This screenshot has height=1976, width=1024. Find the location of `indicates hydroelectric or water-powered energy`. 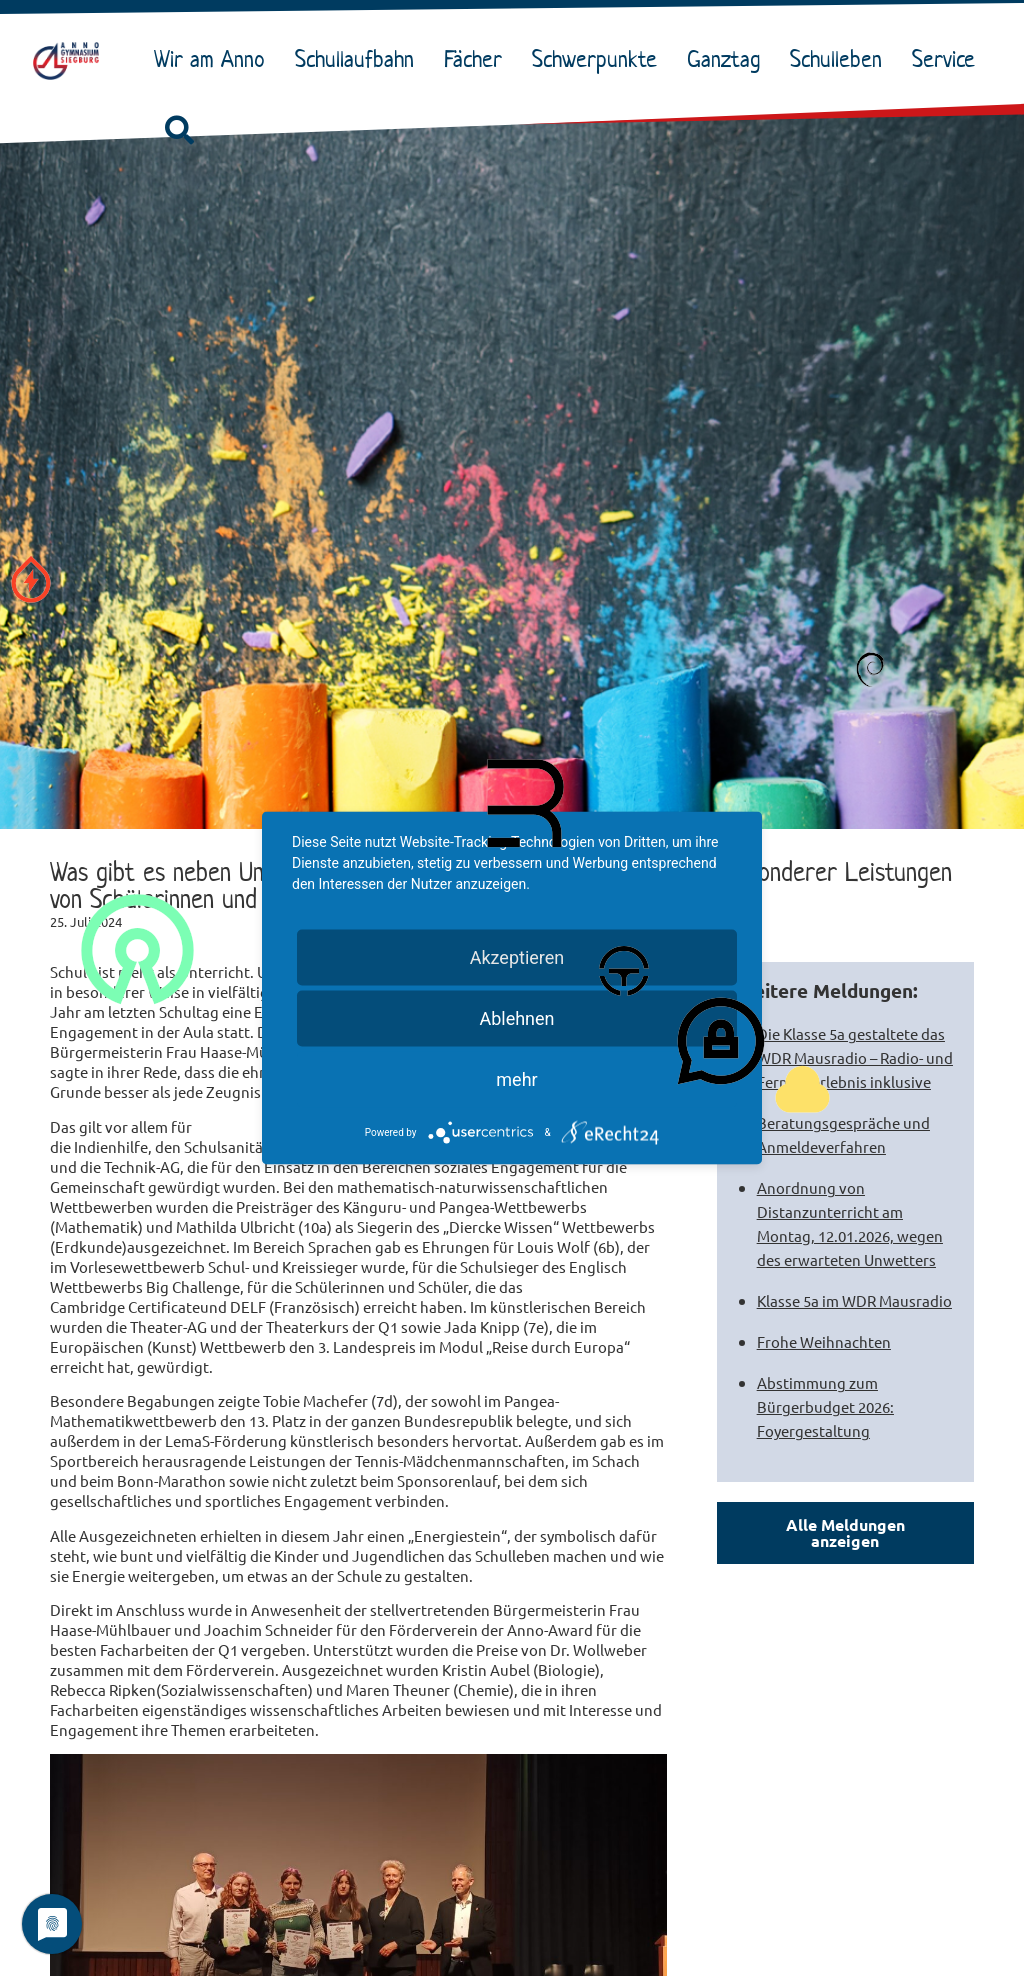

indicates hydroelectric or water-powered energy is located at coordinates (31, 581).